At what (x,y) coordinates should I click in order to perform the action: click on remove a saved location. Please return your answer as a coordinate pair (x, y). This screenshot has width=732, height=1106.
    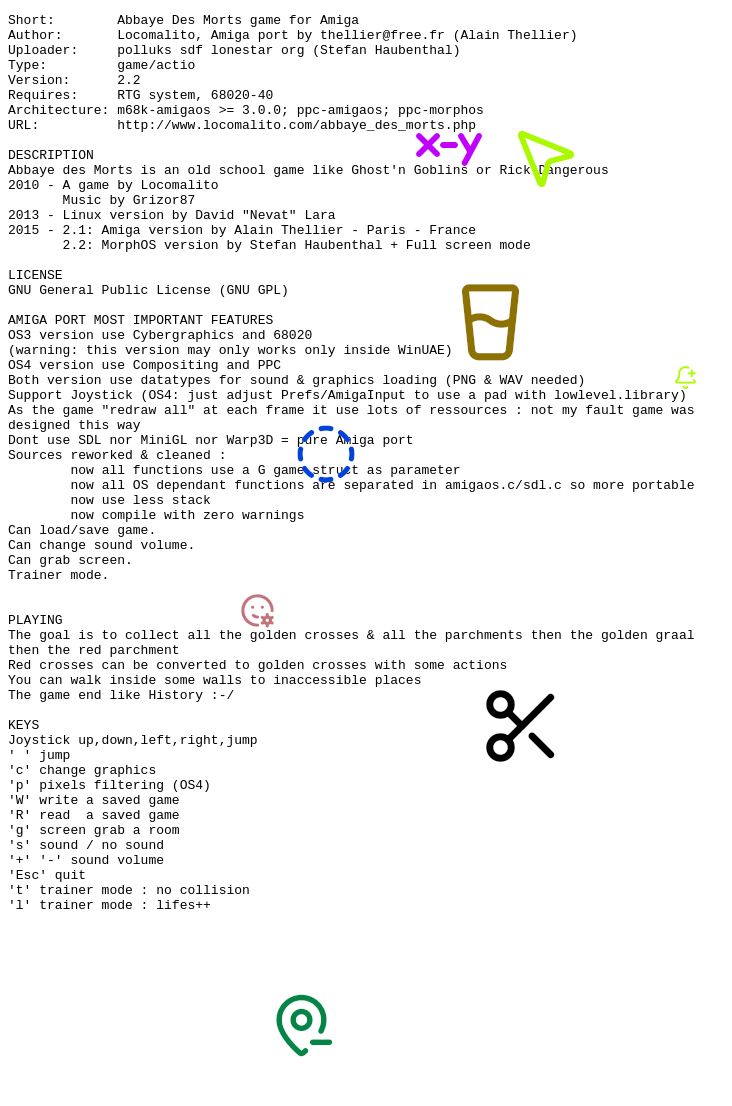
    Looking at the image, I should click on (301, 1025).